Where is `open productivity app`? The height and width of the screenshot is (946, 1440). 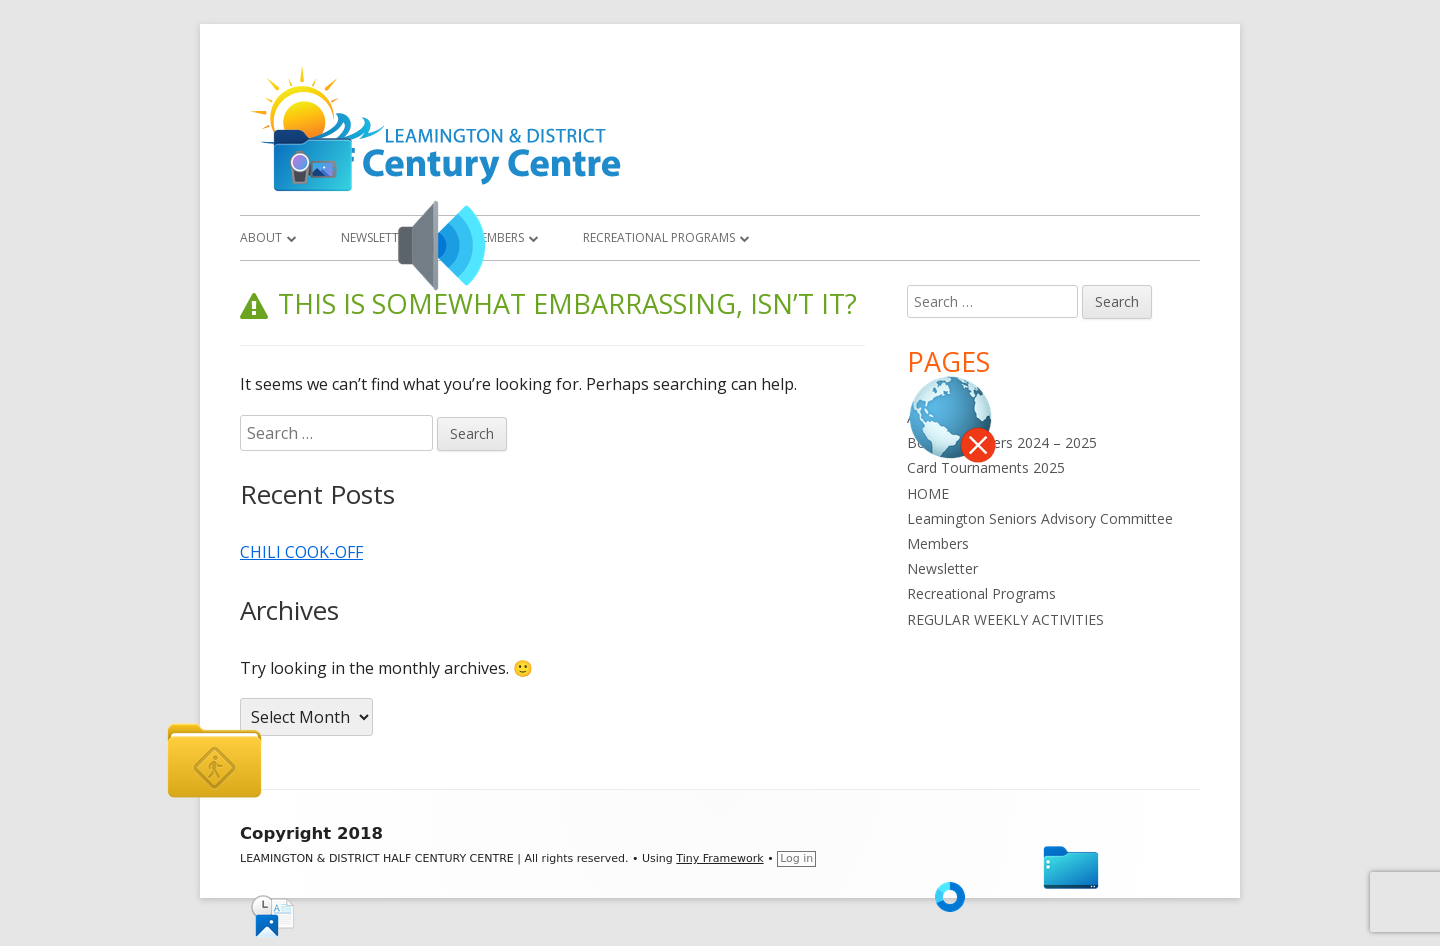 open productivity app is located at coordinates (950, 897).